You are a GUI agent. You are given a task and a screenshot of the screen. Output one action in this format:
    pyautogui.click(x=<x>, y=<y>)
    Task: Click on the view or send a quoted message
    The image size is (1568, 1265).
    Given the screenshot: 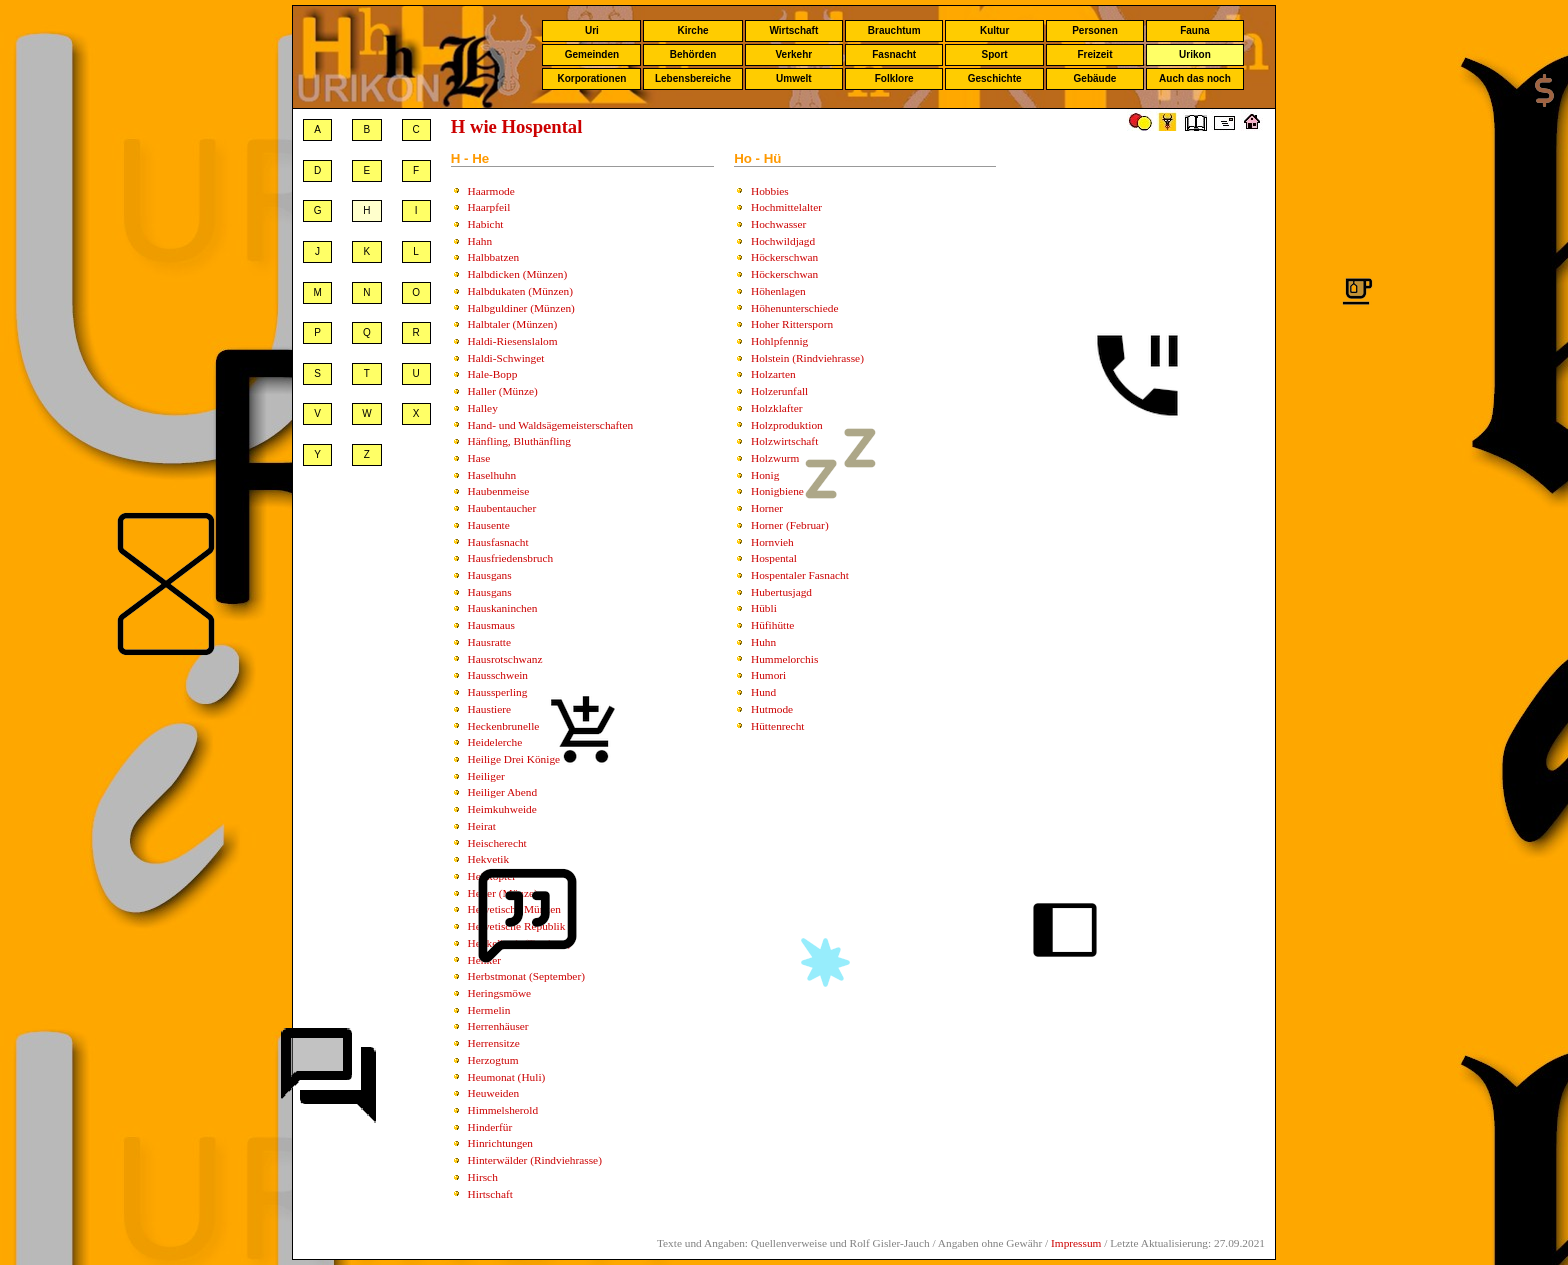 What is the action you would take?
    pyautogui.click(x=527, y=913)
    